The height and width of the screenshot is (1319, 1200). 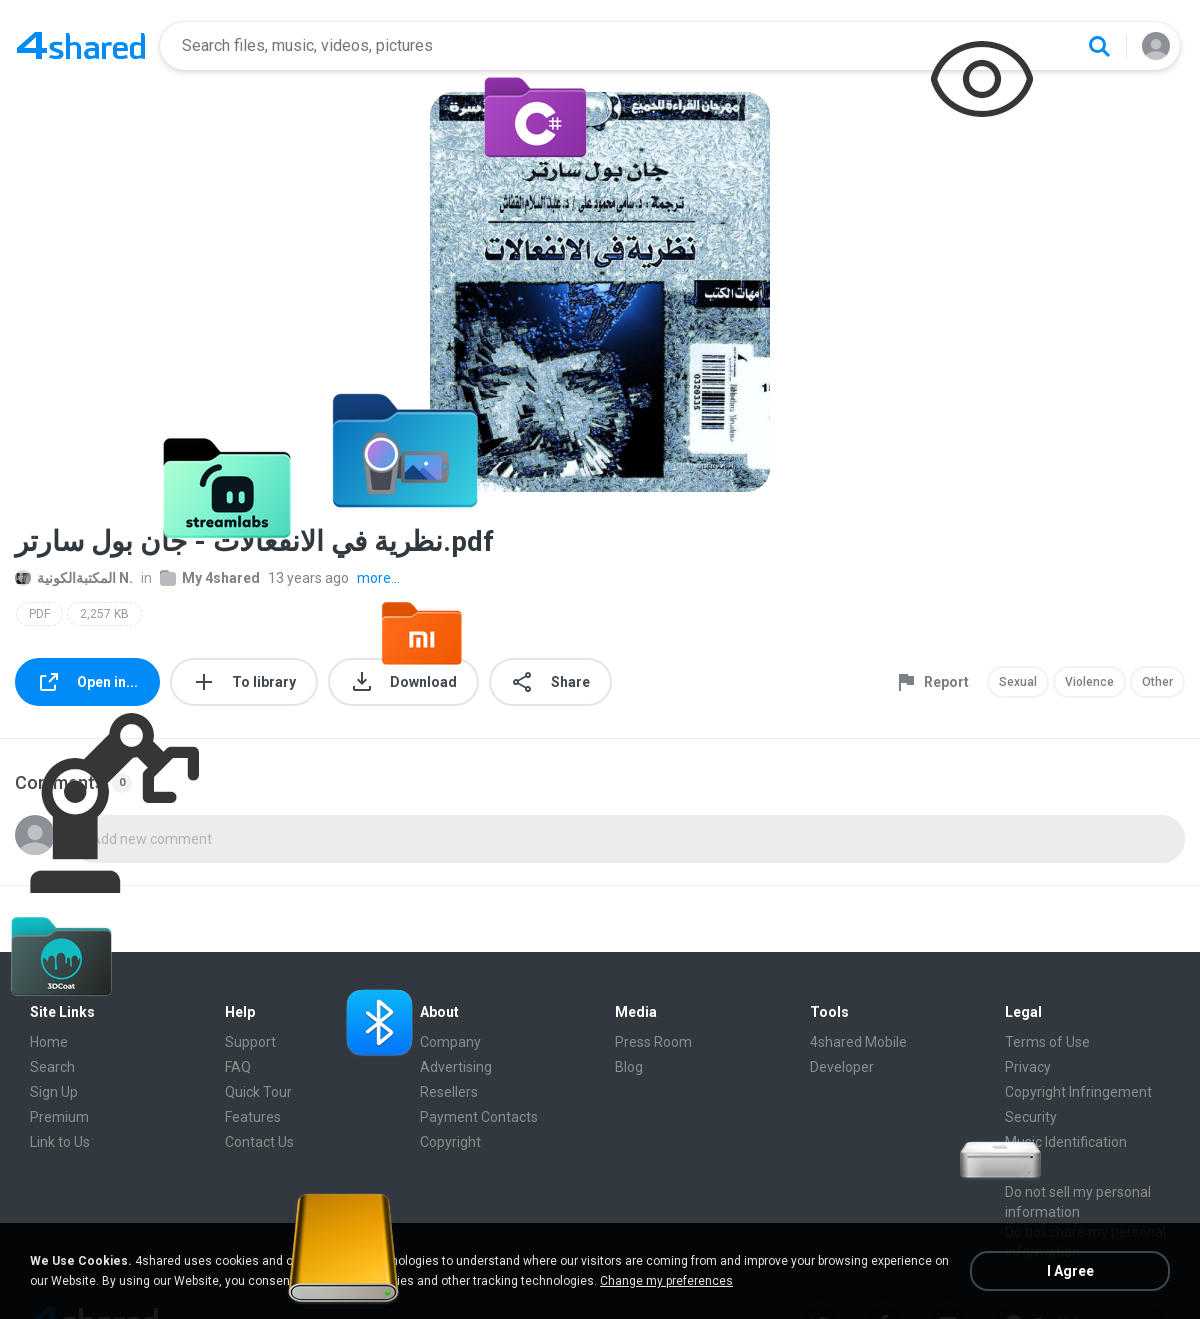 What do you see at coordinates (982, 79) in the screenshot?
I see `access display settings` at bounding box center [982, 79].